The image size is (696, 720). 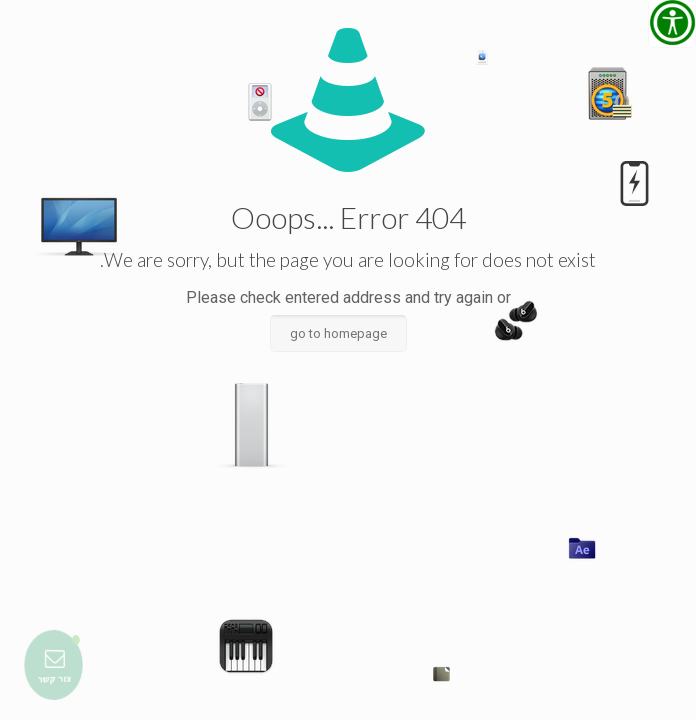 What do you see at coordinates (516, 321) in the screenshot?
I see `beats wireless earbuds device icon` at bounding box center [516, 321].